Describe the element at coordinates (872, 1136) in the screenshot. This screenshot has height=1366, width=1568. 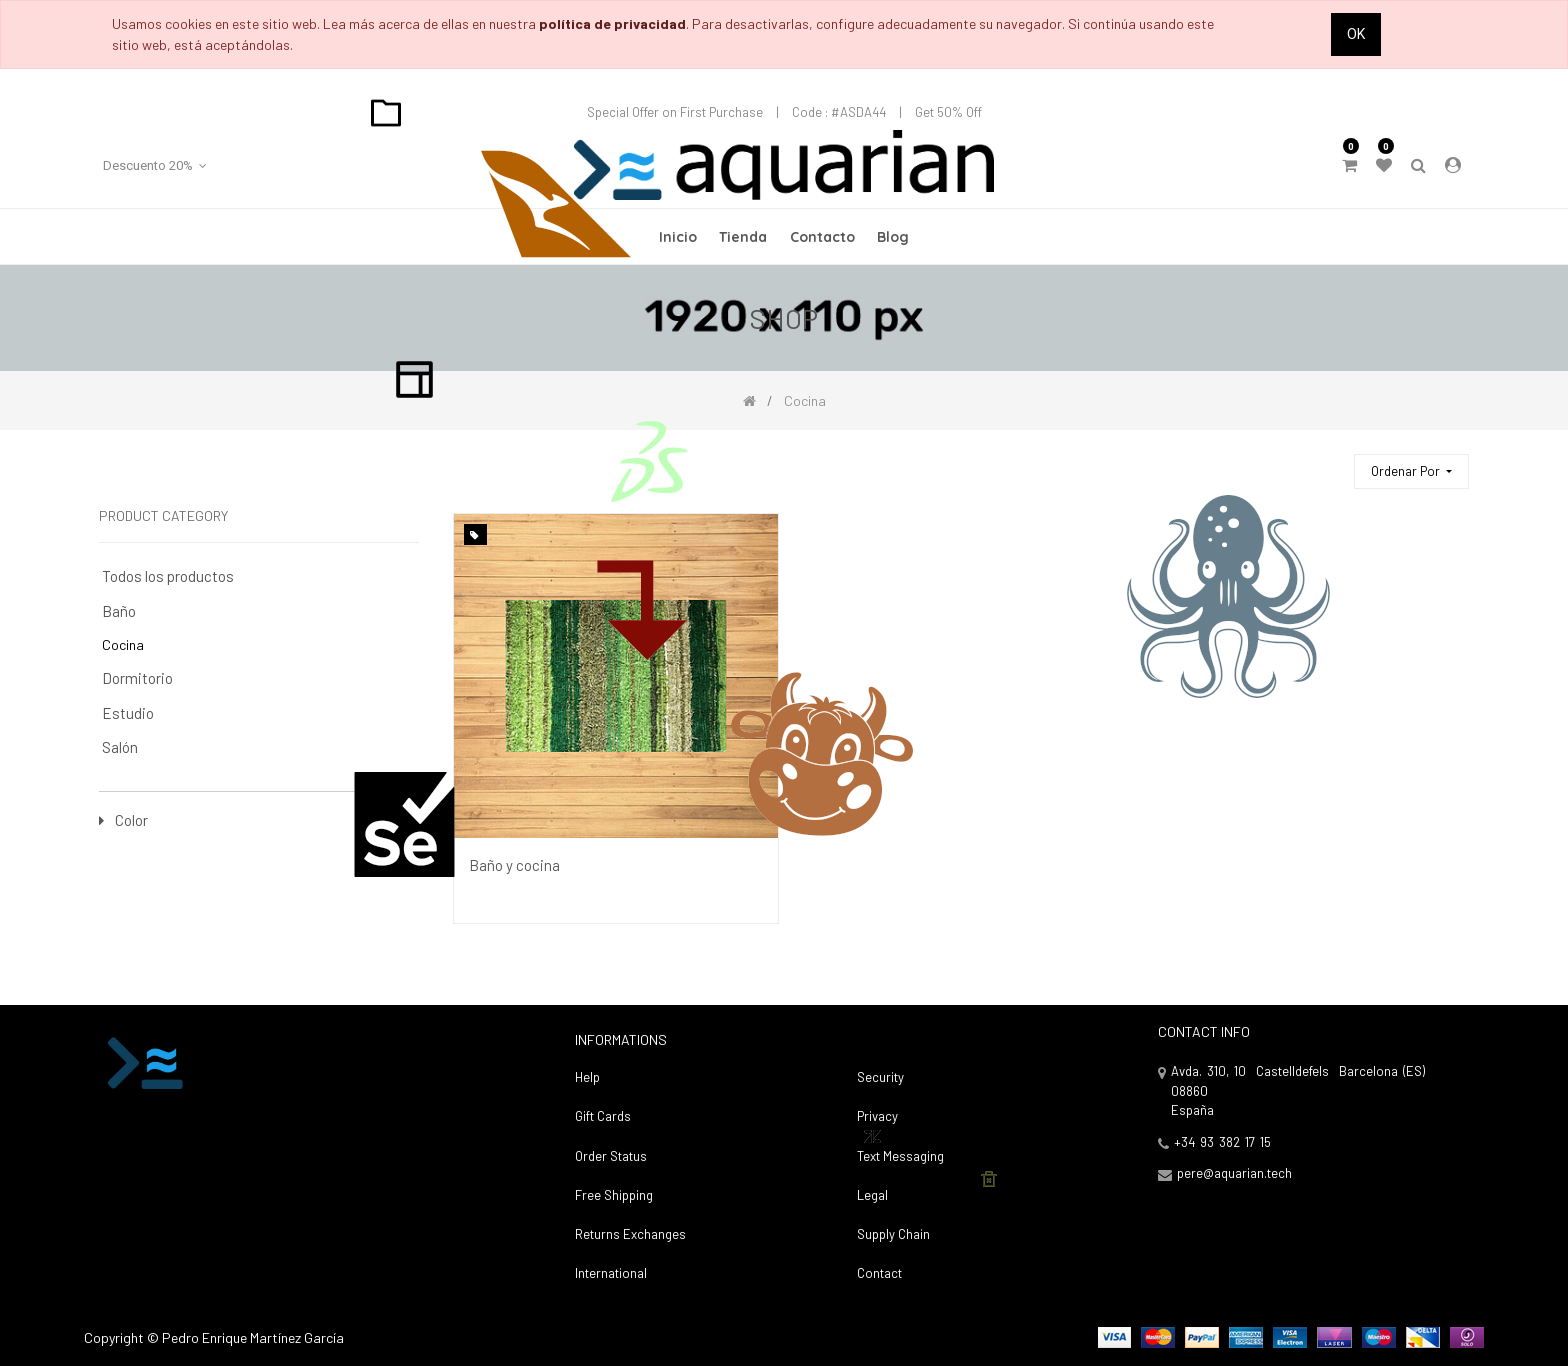
I see `open zendesk support portal` at that location.